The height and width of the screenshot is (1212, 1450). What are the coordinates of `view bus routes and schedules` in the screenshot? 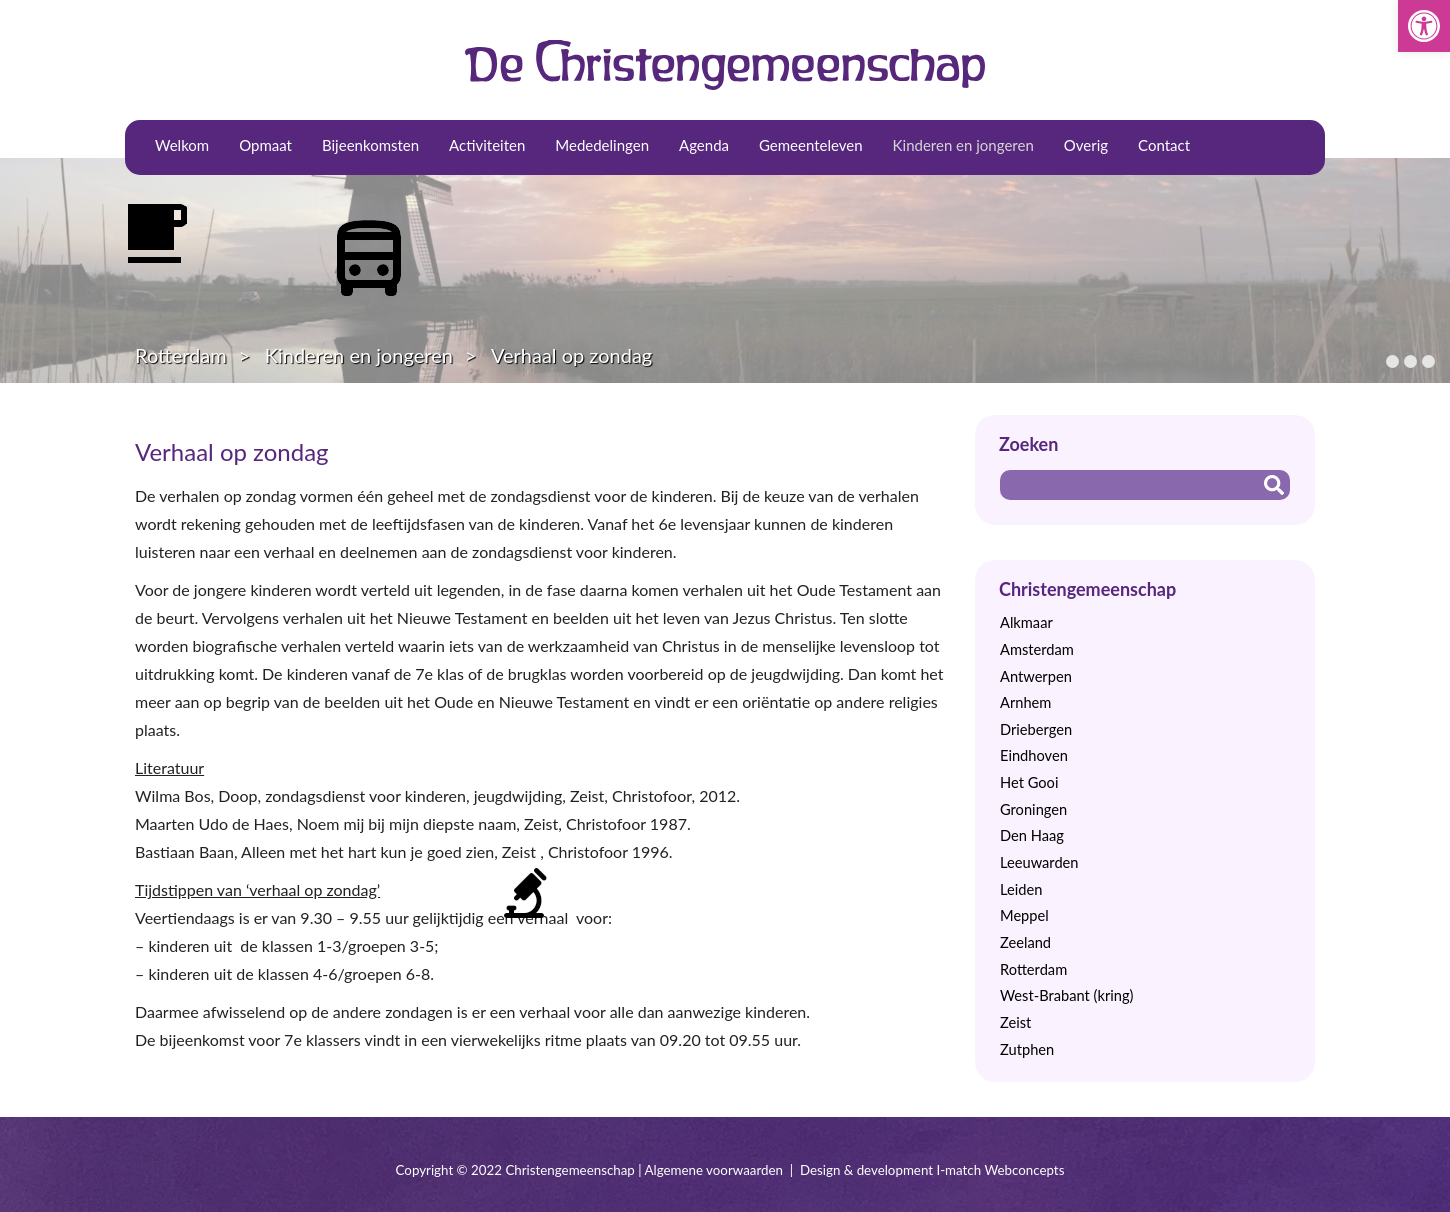 It's located at (369, 260).